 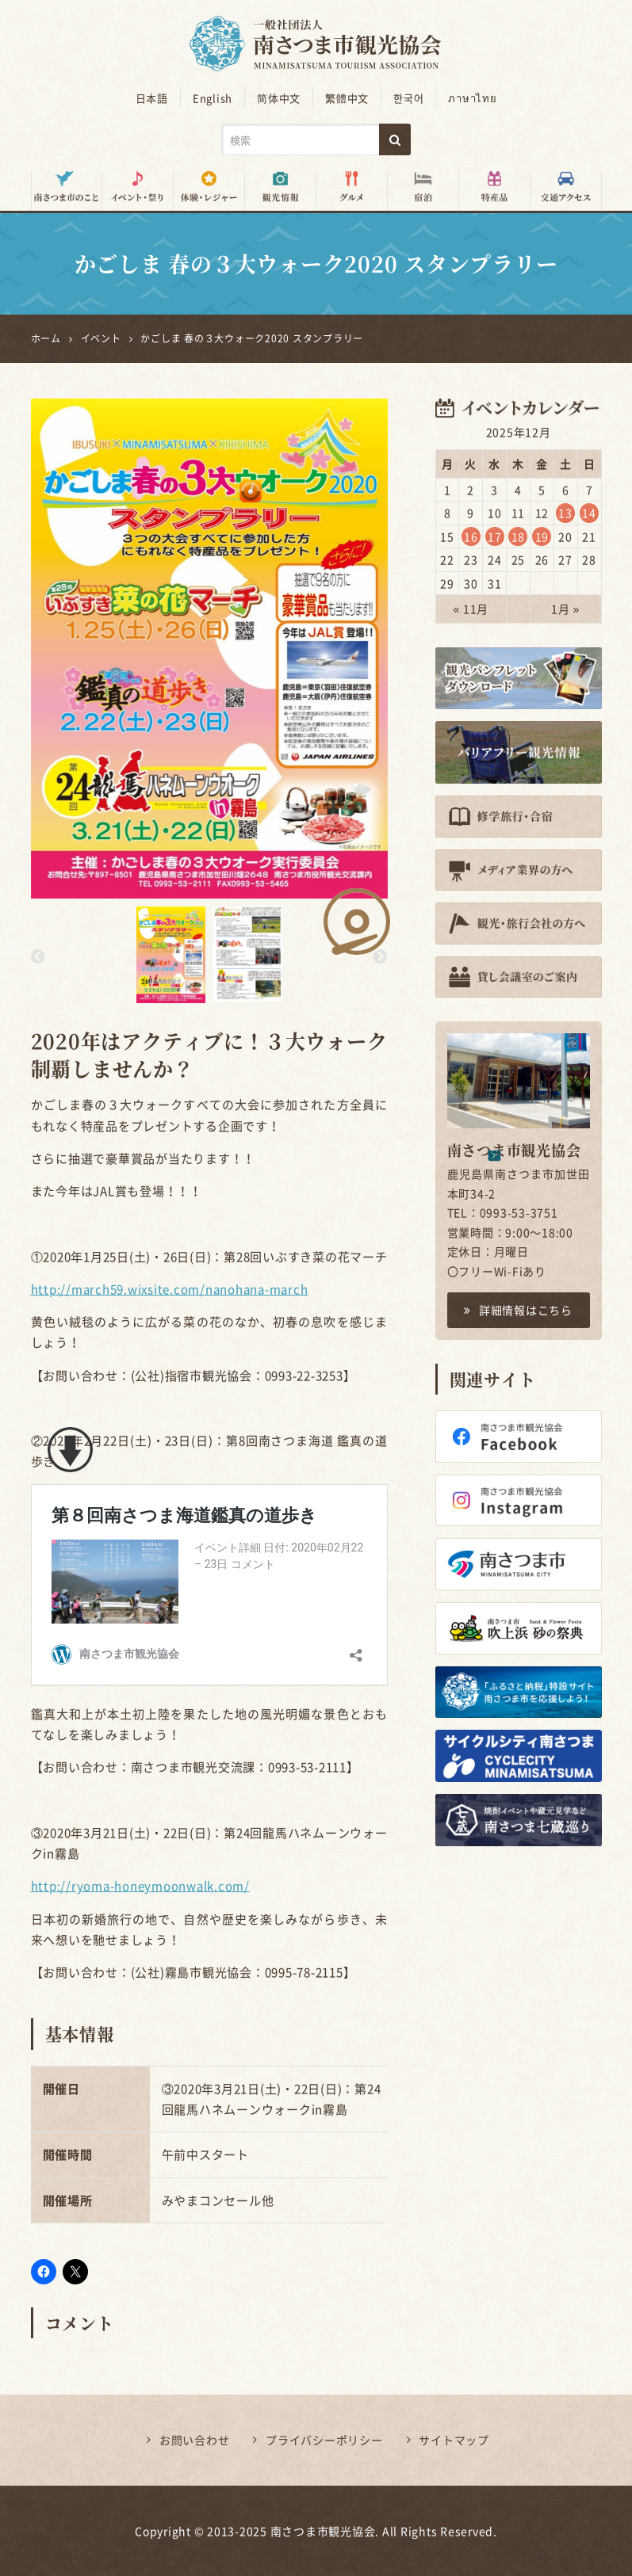 What do you see at coordinates (494, 1155) in the screenshot?
I see `open the snap store to browse and install applications` at bounding box center [494, 1155].